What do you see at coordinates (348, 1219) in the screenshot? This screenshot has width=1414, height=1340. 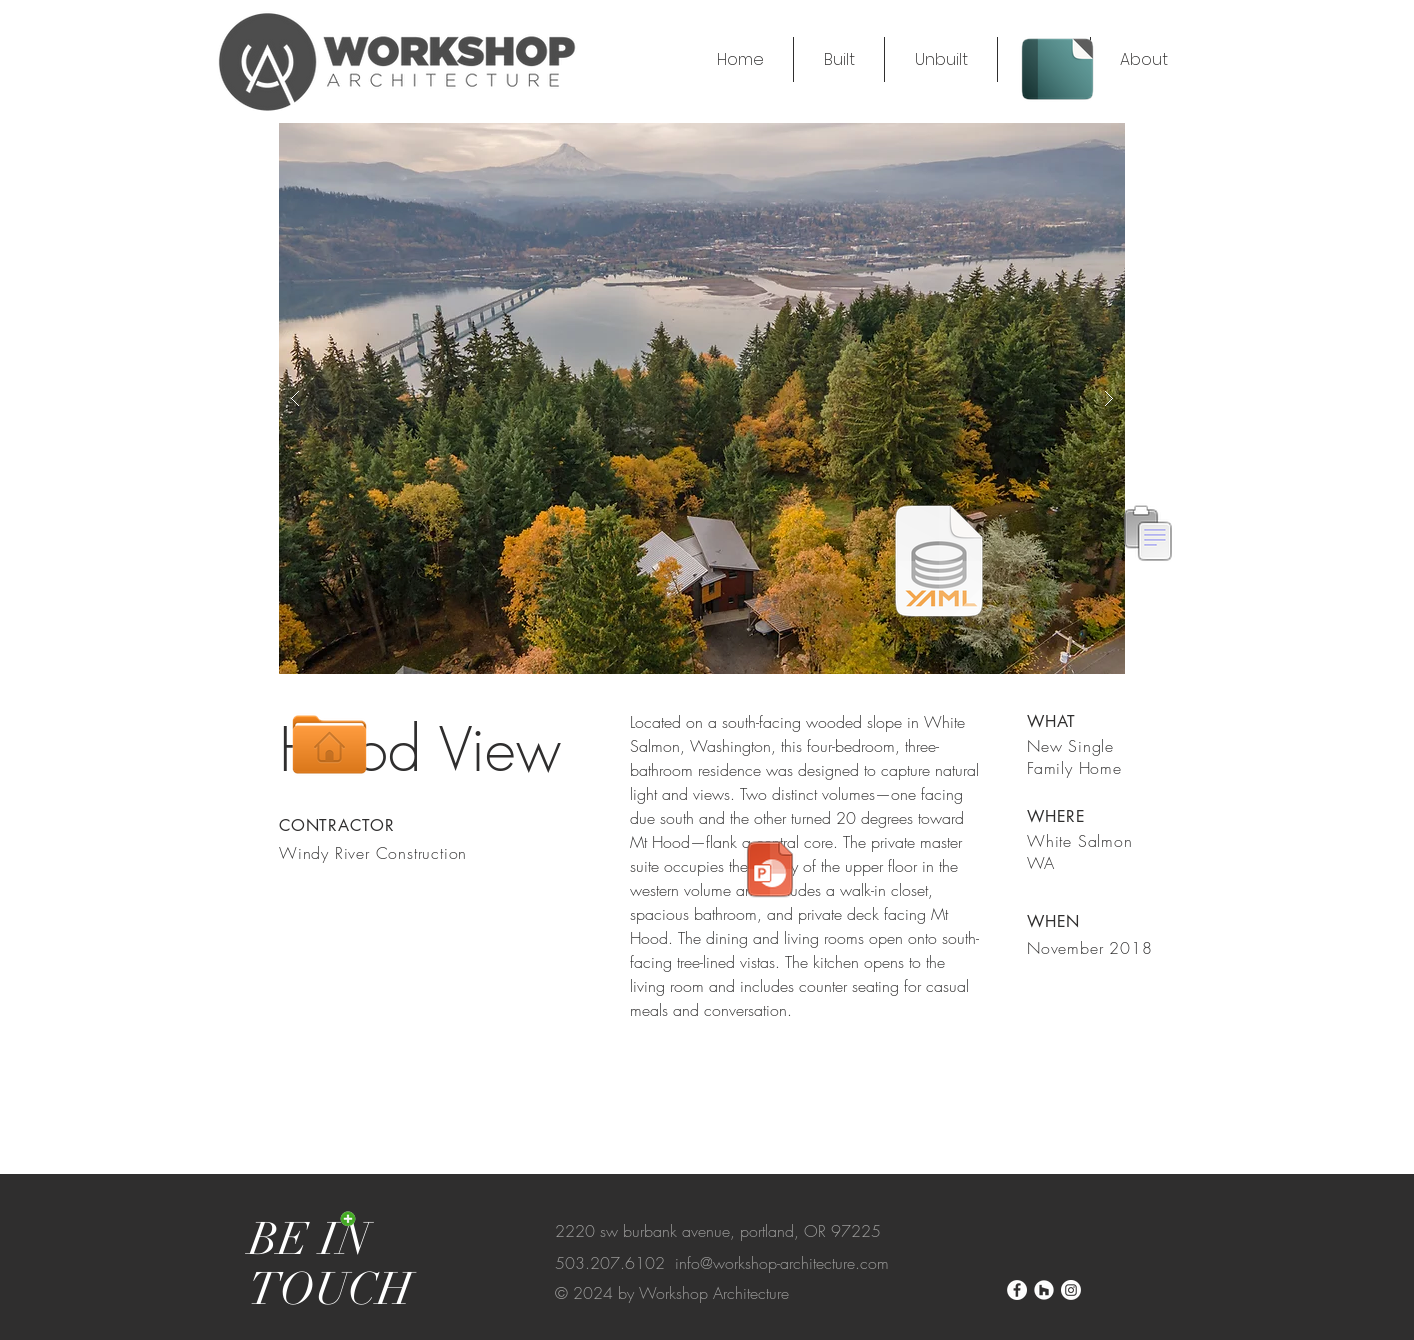 I see `add a new item to the list` at bounding box center [348, 1219].